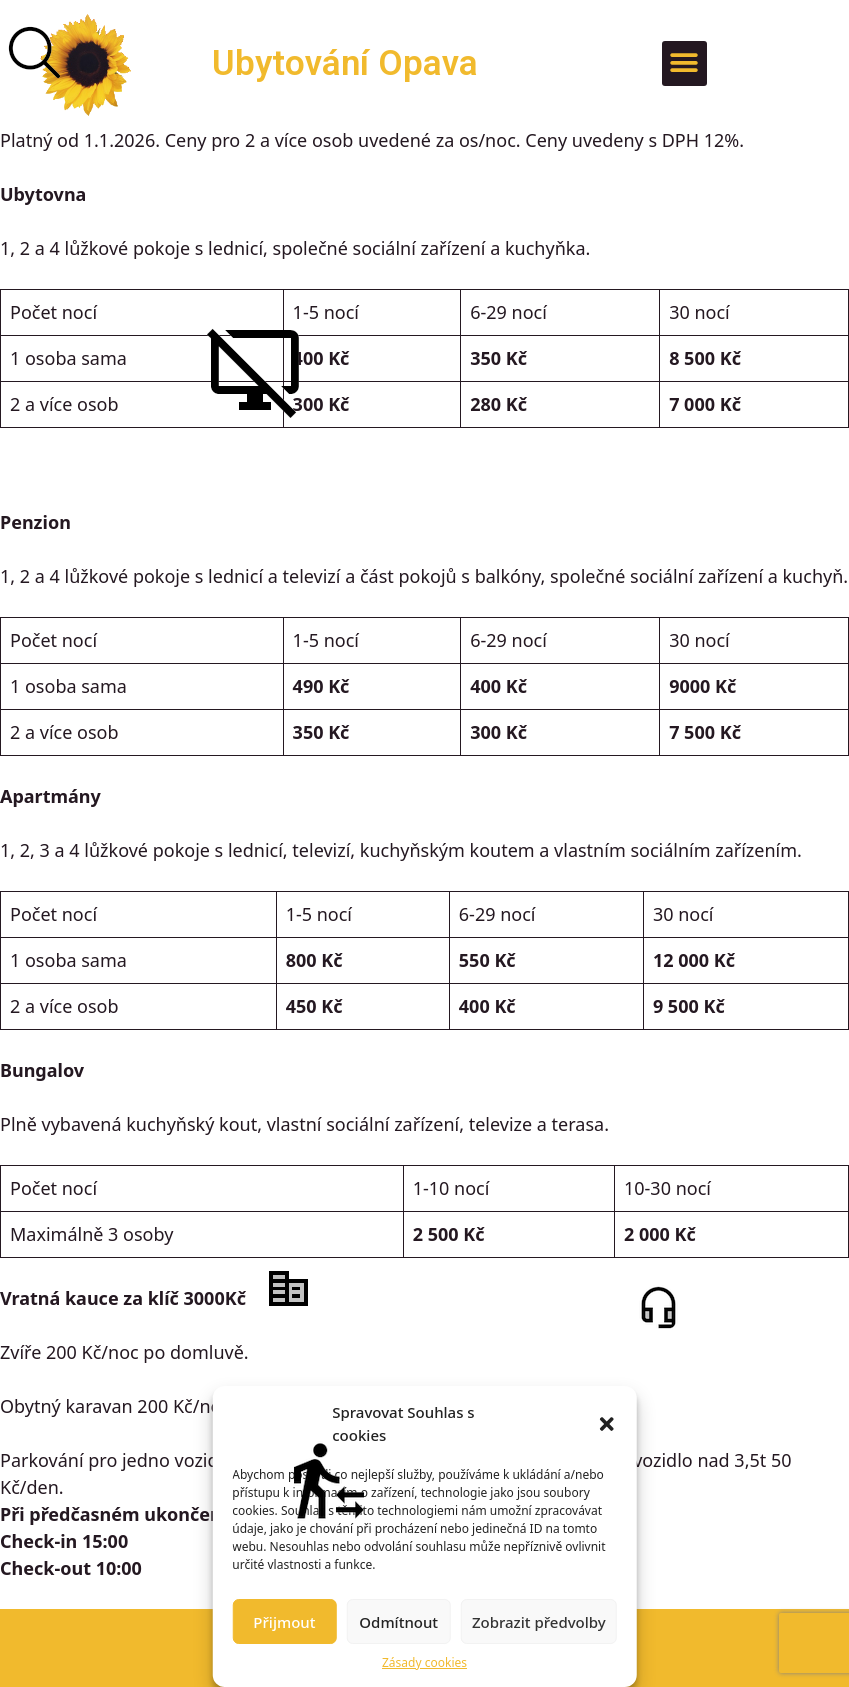 The width and height of the screenshot is (849, 1687). What do you see at coordinates (329, 1480) in the screenshot?
I see `transfer between transit lines at this station` at bounding box center [329, 1480].